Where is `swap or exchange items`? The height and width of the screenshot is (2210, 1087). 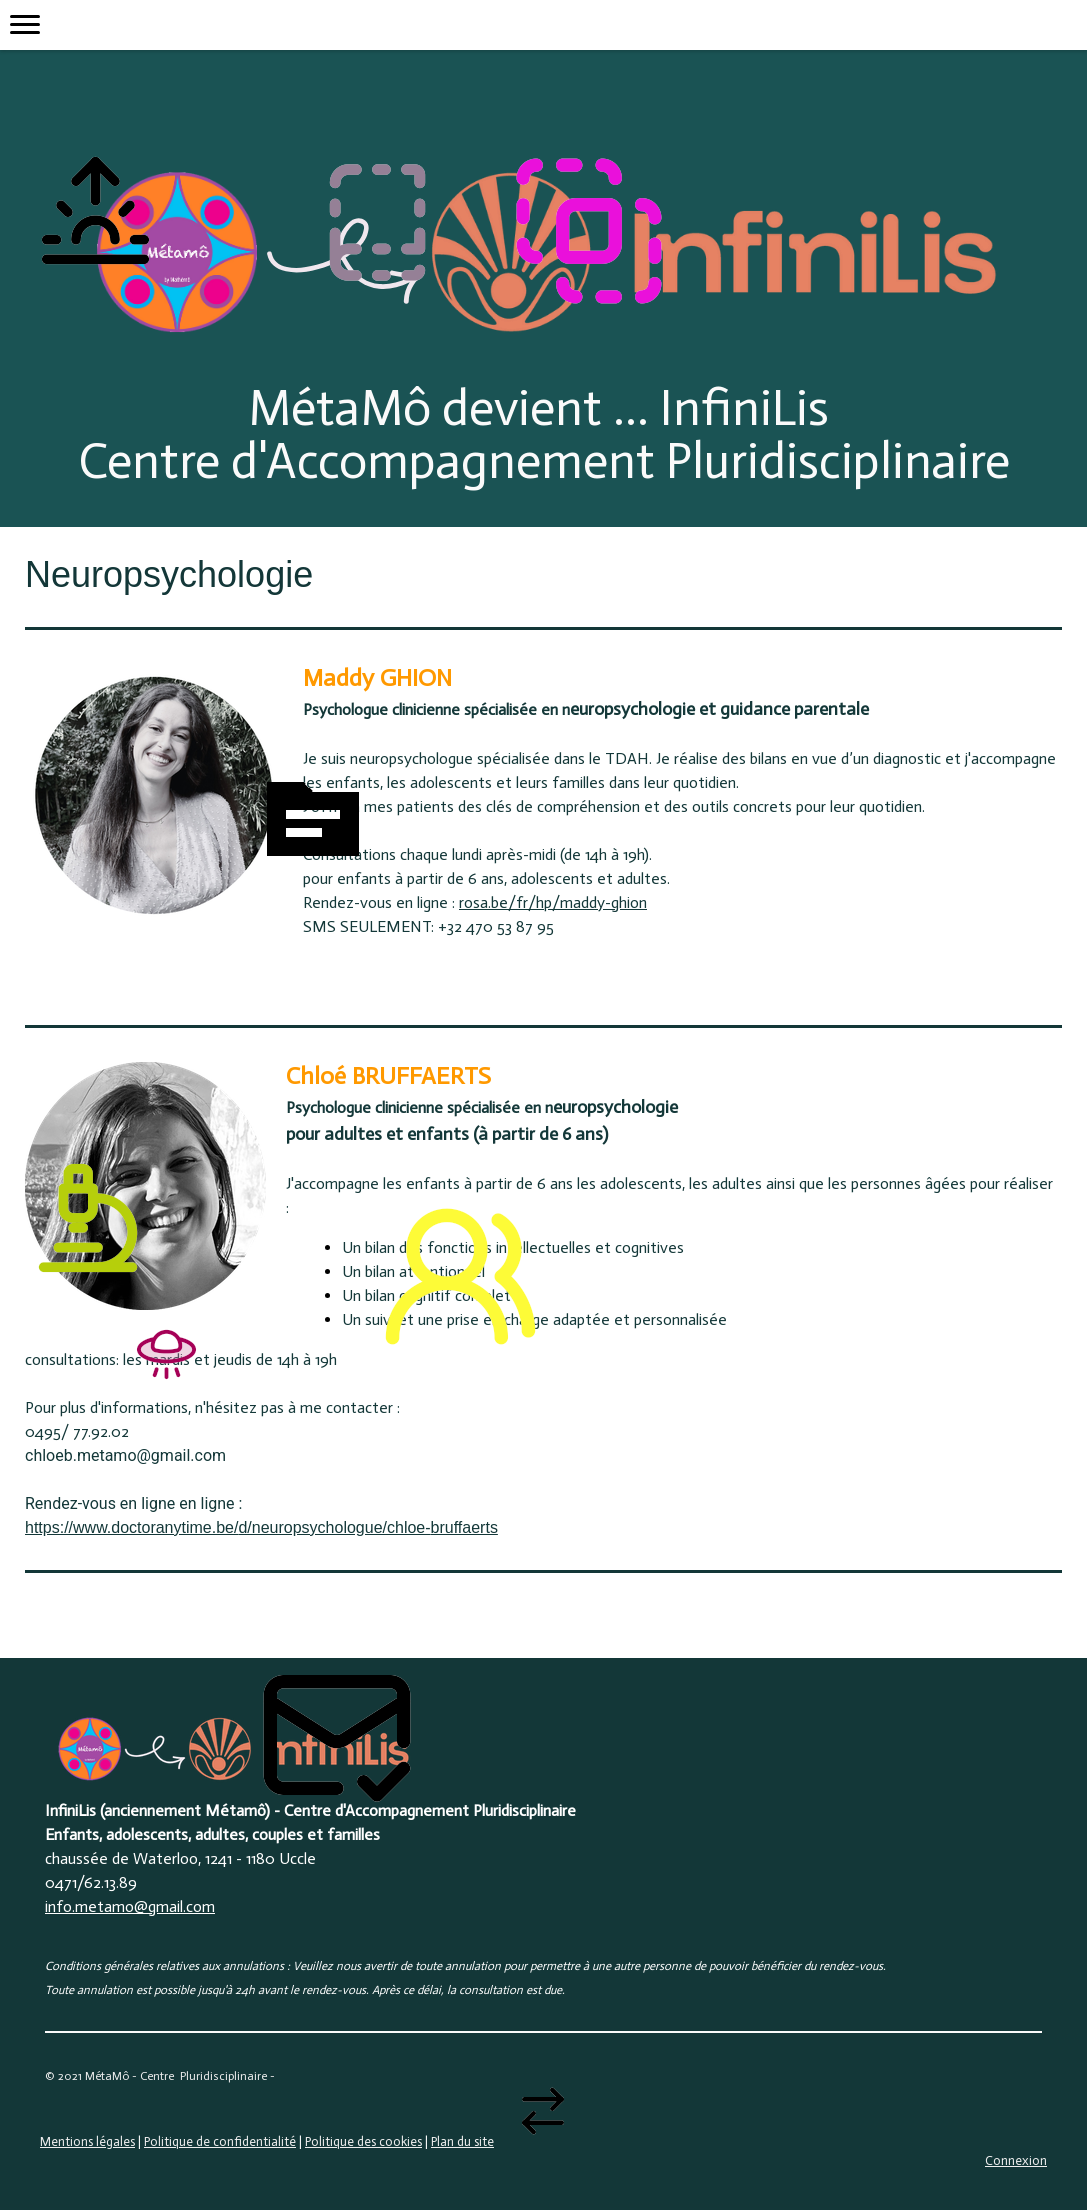
swap or exchange items is located at coordinates (543, 2111).